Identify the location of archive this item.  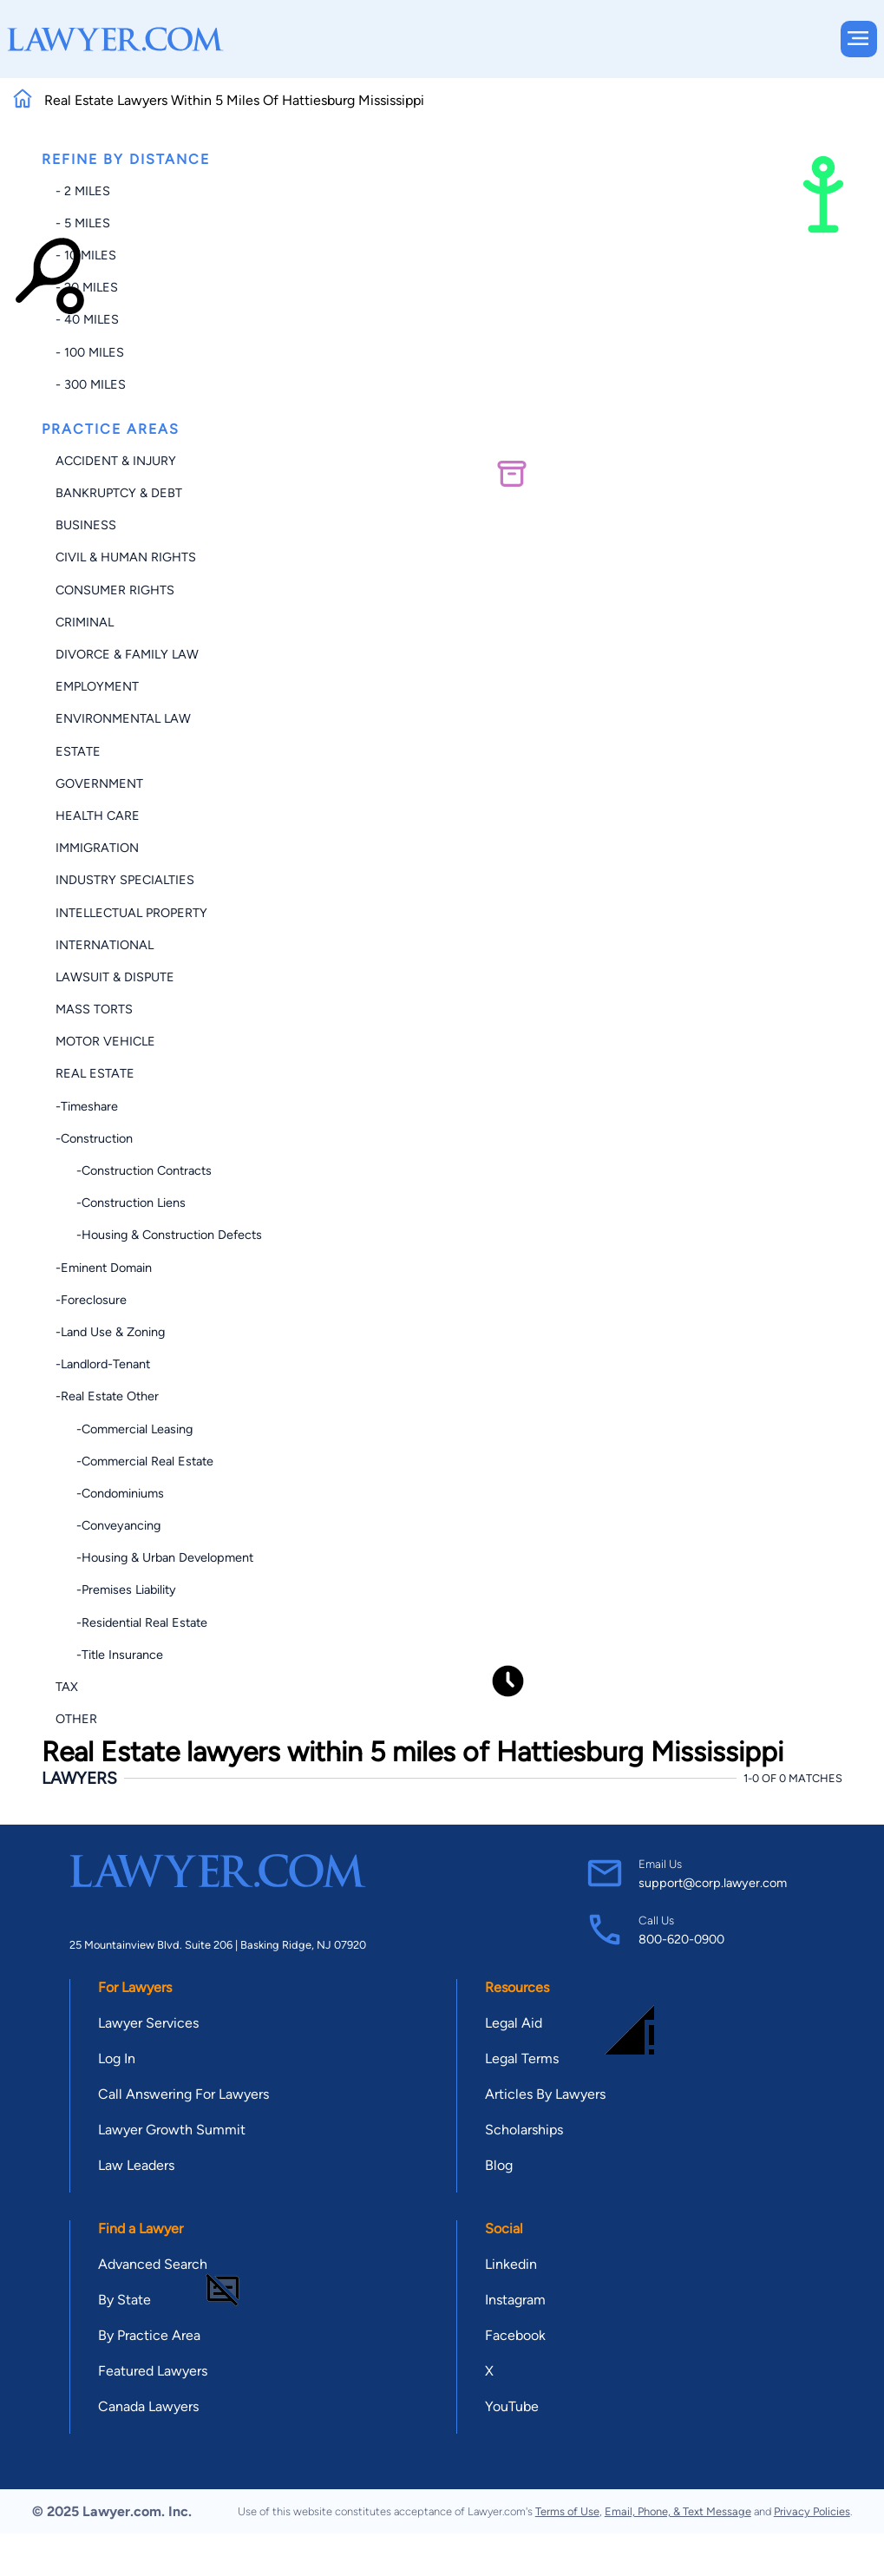
(512, 474).